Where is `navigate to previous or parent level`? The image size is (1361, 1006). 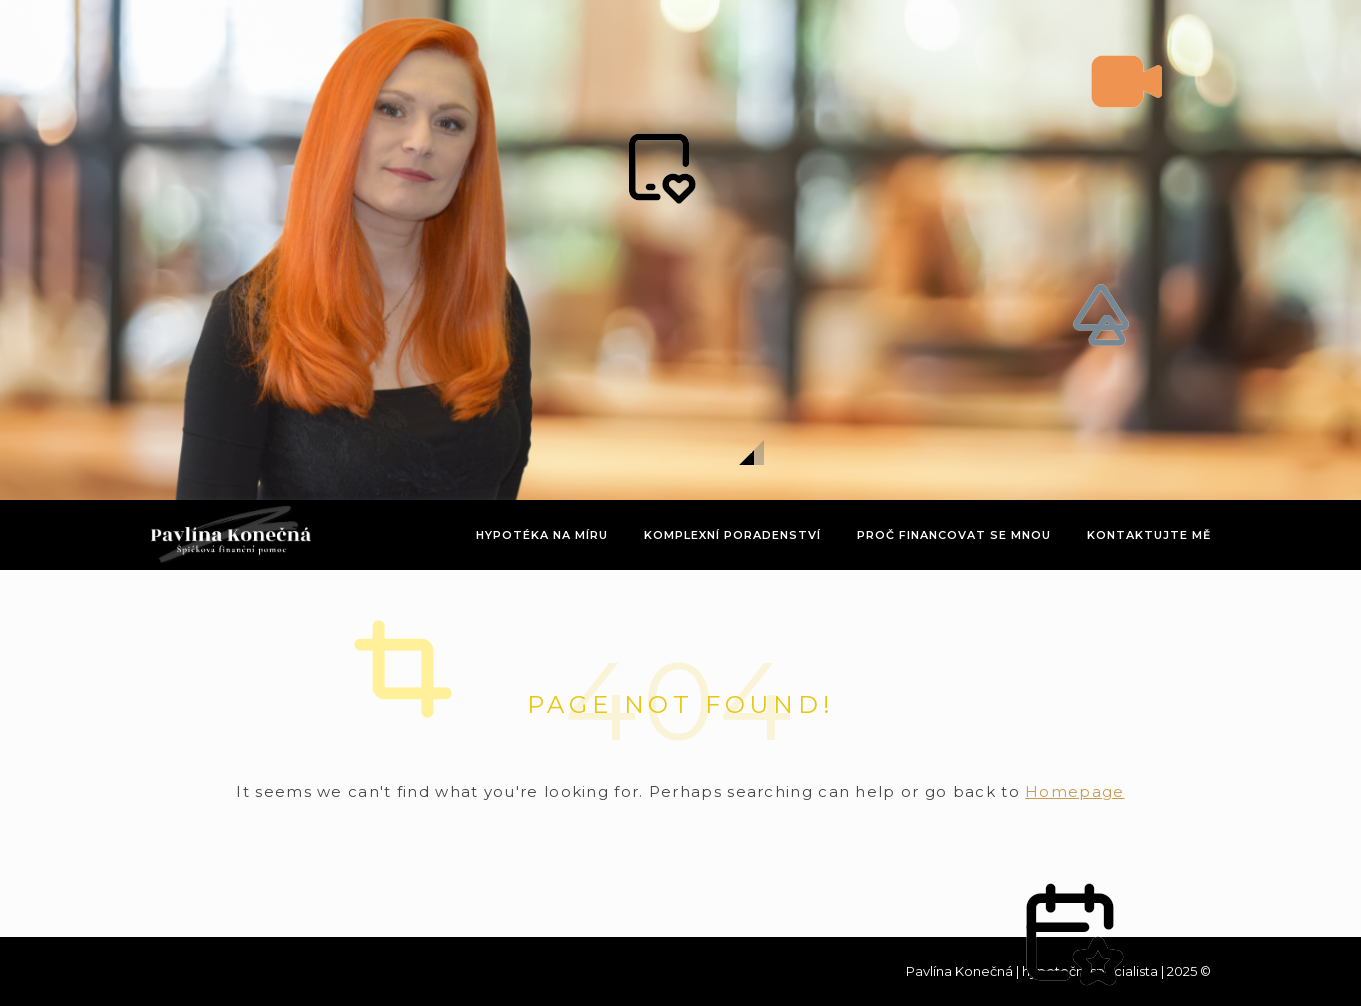 navigate to previous or parent level is located at coordinates (1101, 315).